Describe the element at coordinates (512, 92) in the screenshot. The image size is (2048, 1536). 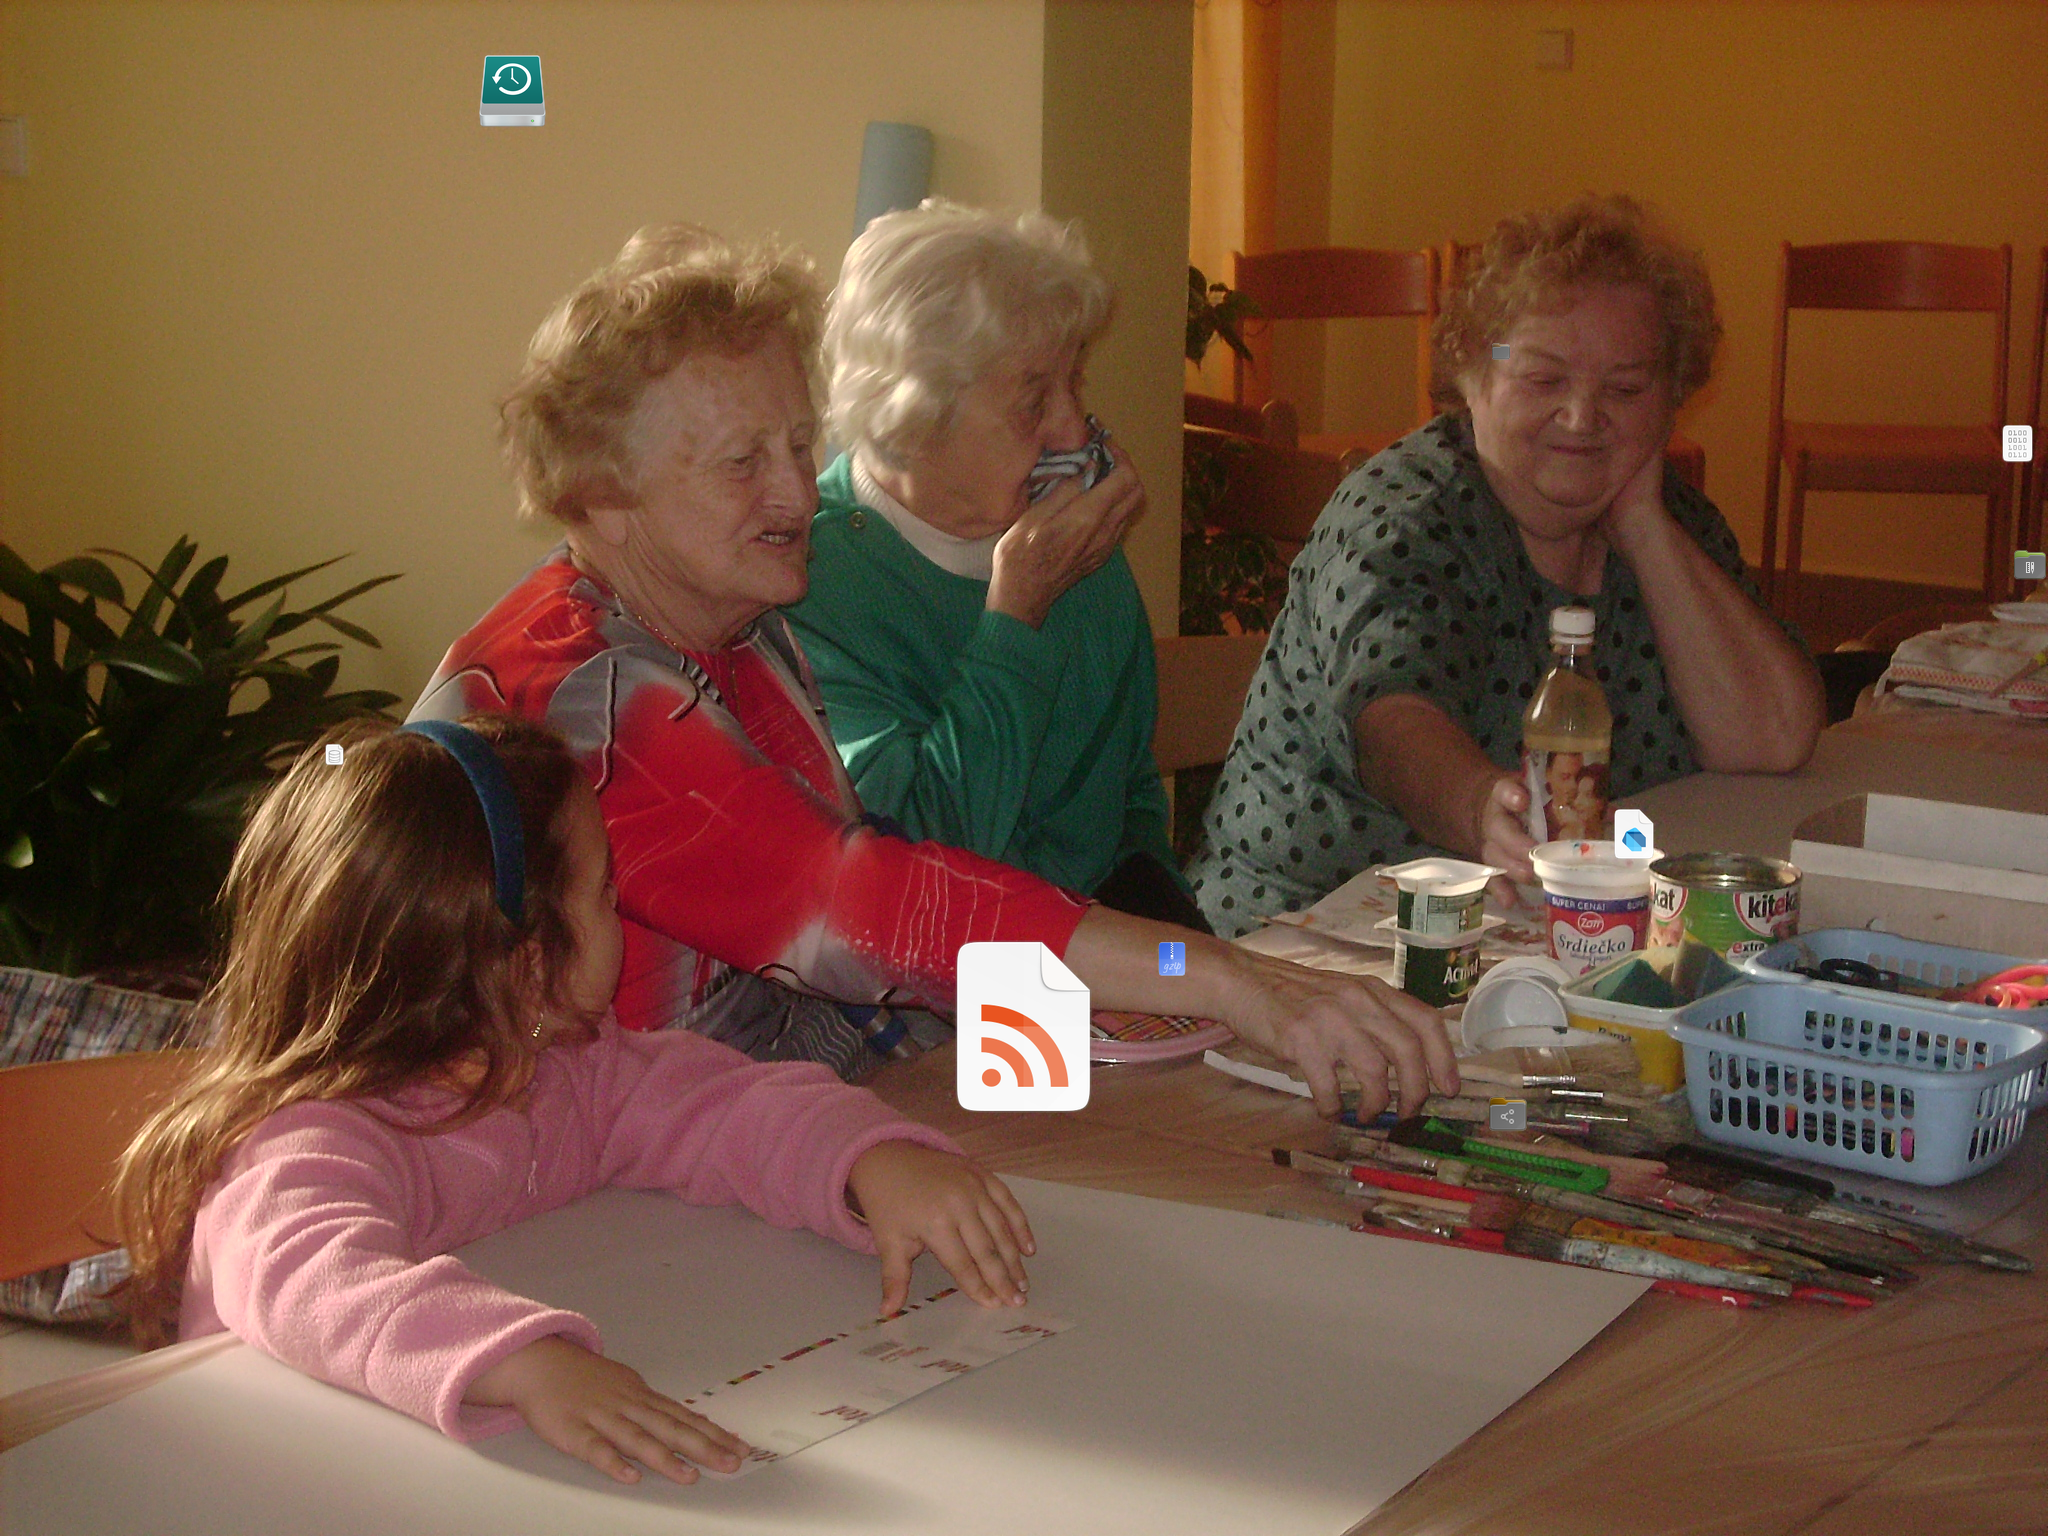
I see `access time machine backup disk` at that location.